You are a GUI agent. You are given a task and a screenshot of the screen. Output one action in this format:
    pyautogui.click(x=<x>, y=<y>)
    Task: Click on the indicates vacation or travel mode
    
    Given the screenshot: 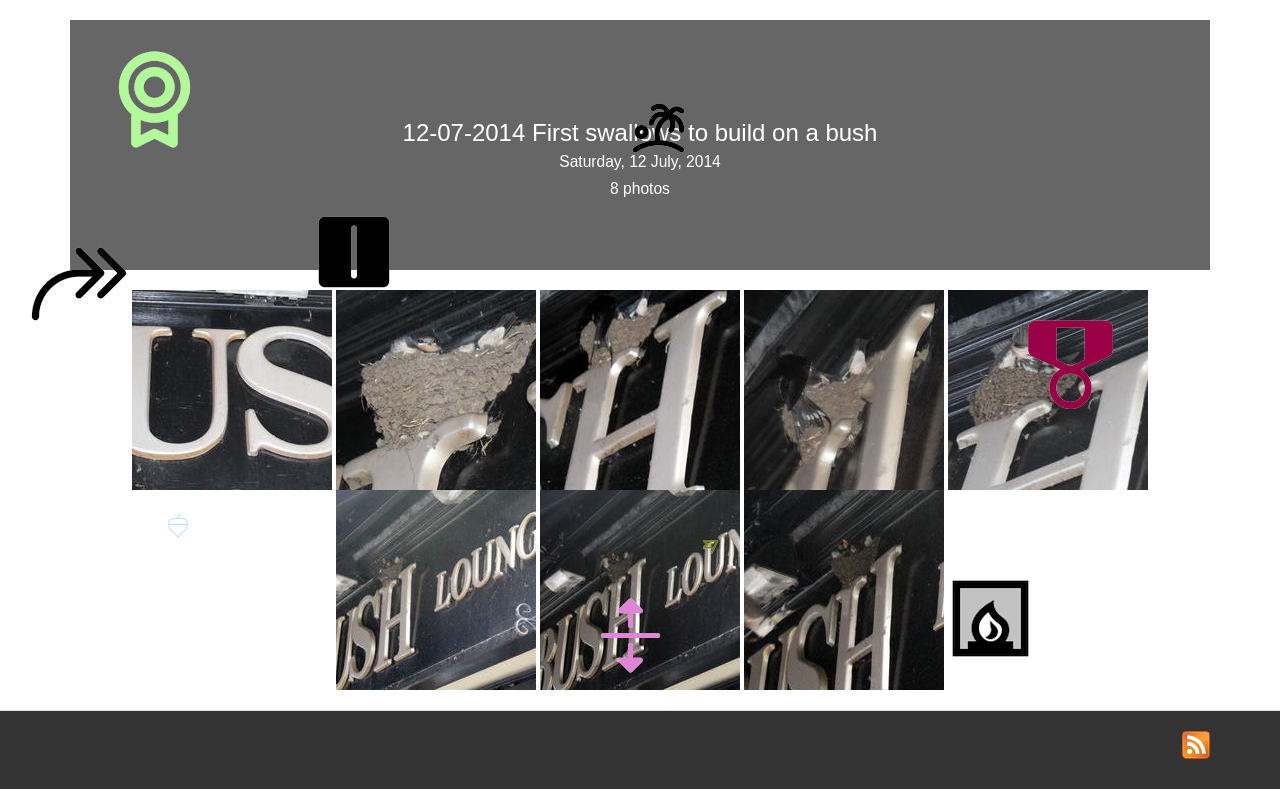 What is the action you would take?
    pyautogui.click(x=658, y=128)
    